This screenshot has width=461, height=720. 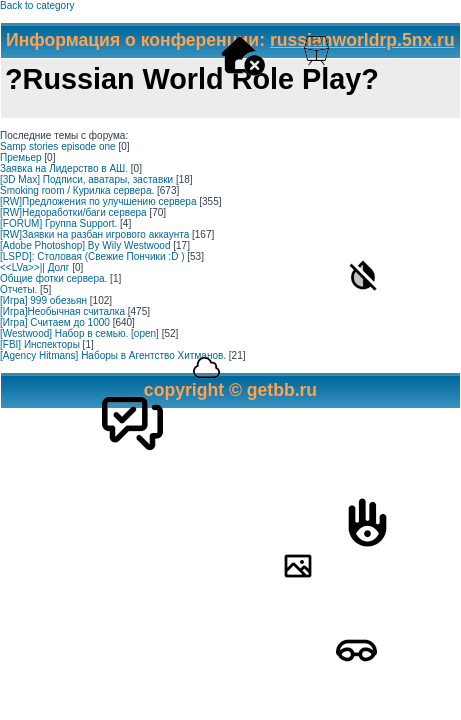 I want to click on access swimming or diving activity settings, so click(x=356, y=650).